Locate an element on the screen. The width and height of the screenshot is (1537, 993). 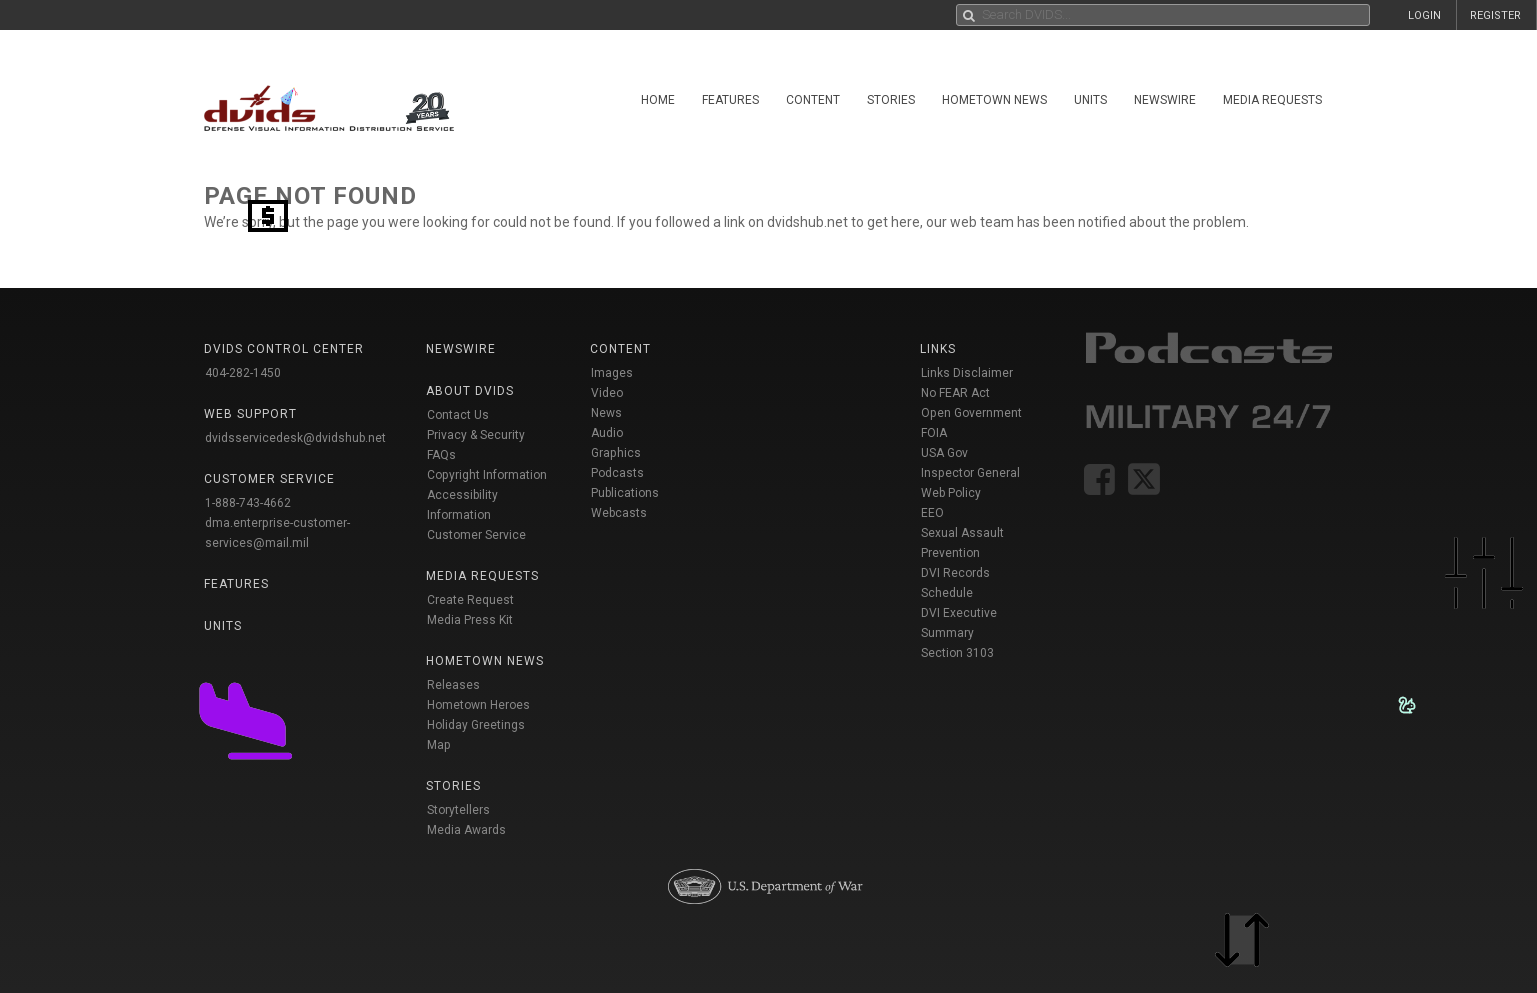
adjust settings or preferences is located at coordinates (1484, 573).